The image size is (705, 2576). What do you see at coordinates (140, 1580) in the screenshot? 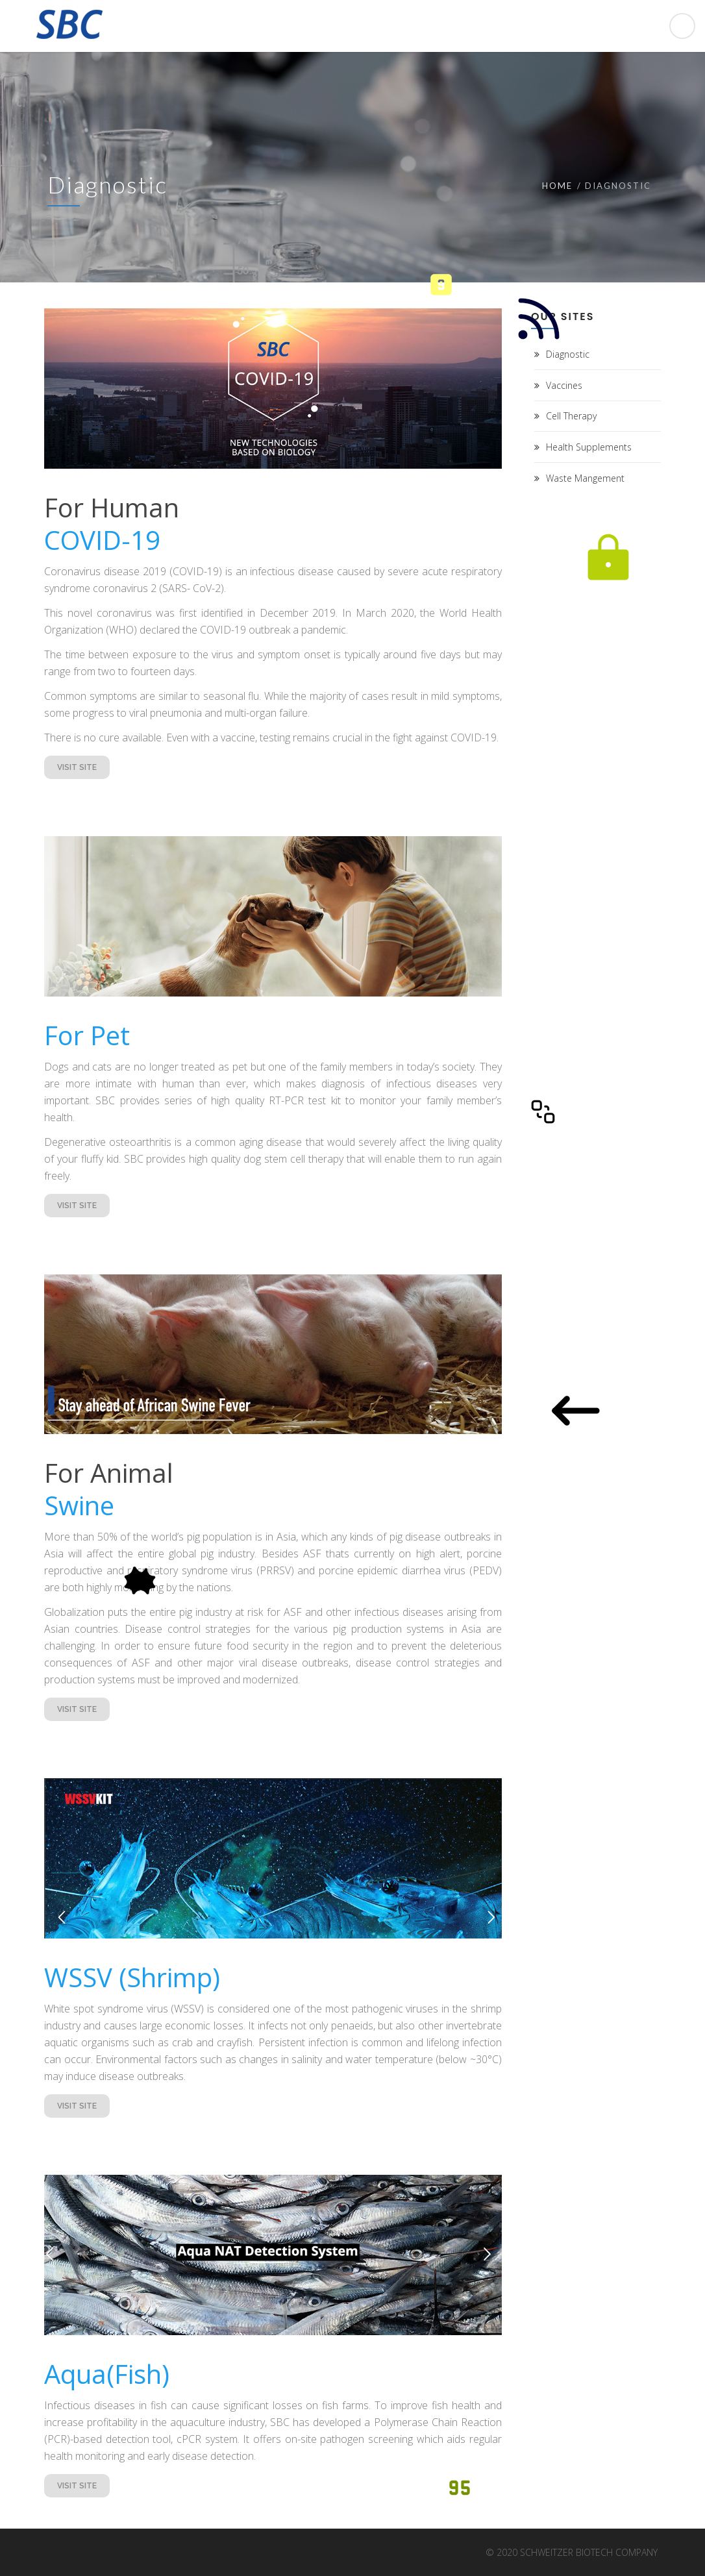
I see `indicates an explosion or impact event` at bounding box center [140, 1580].